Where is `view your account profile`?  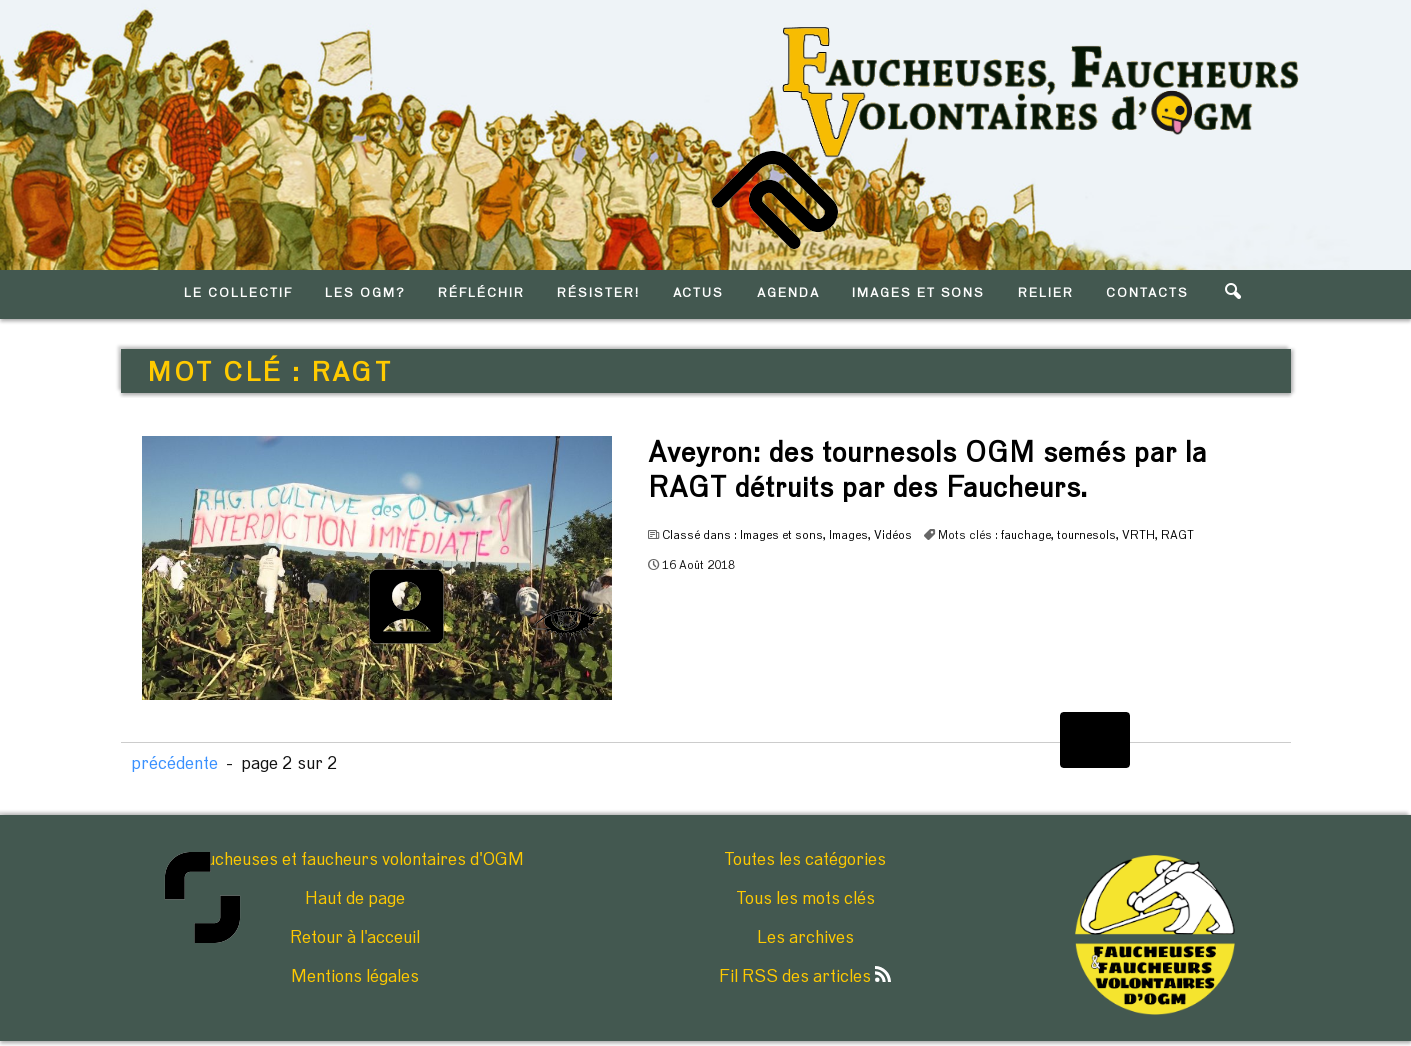 view your account profile is located at coordinates (406, 606).